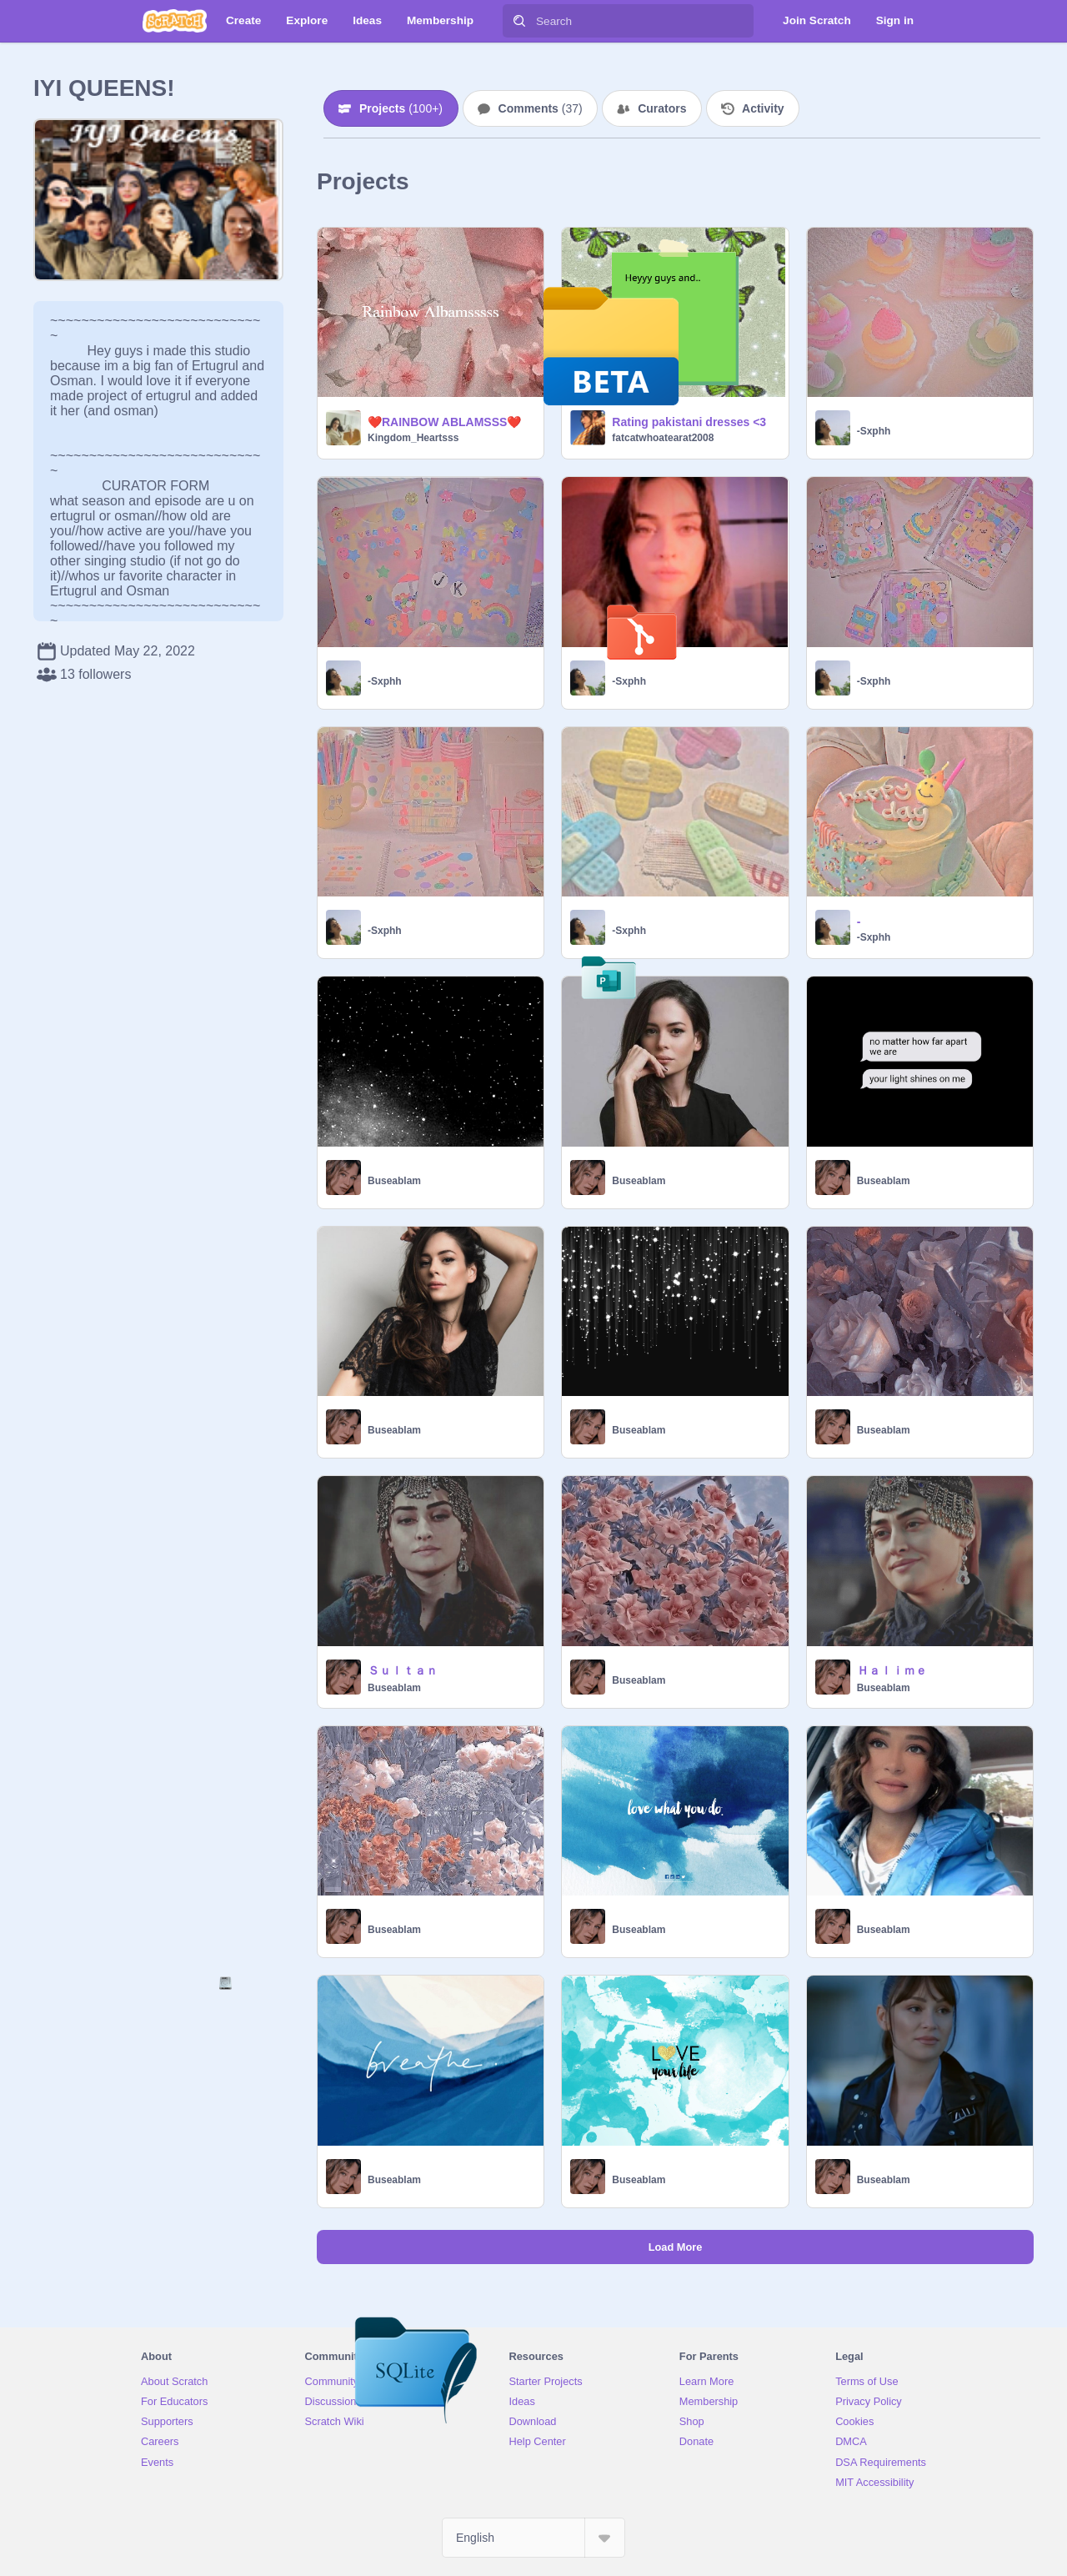 Image resolution: width=1067 pixels, height=2576 pixels. Describe the element at coordinates (611, 344) in the screenshot. I see `folder containing beta or experimental features` at that location.